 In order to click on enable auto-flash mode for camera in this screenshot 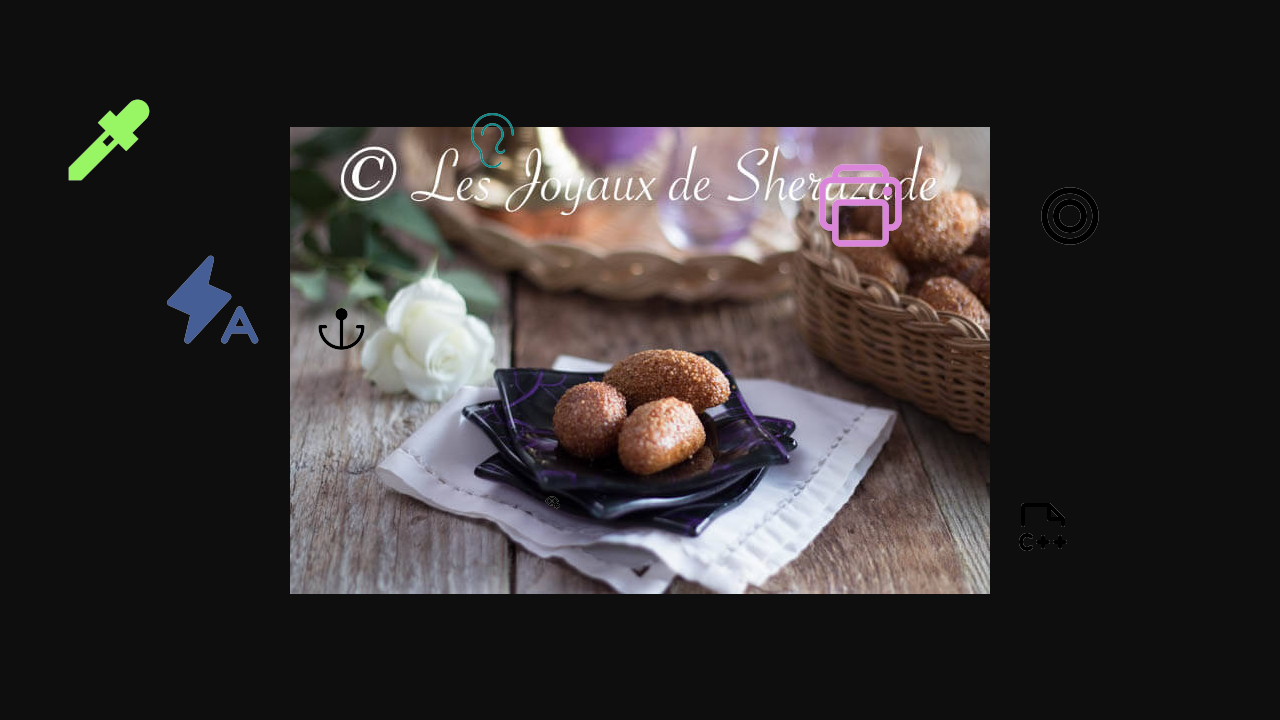, I will do `click(211, 303)`.